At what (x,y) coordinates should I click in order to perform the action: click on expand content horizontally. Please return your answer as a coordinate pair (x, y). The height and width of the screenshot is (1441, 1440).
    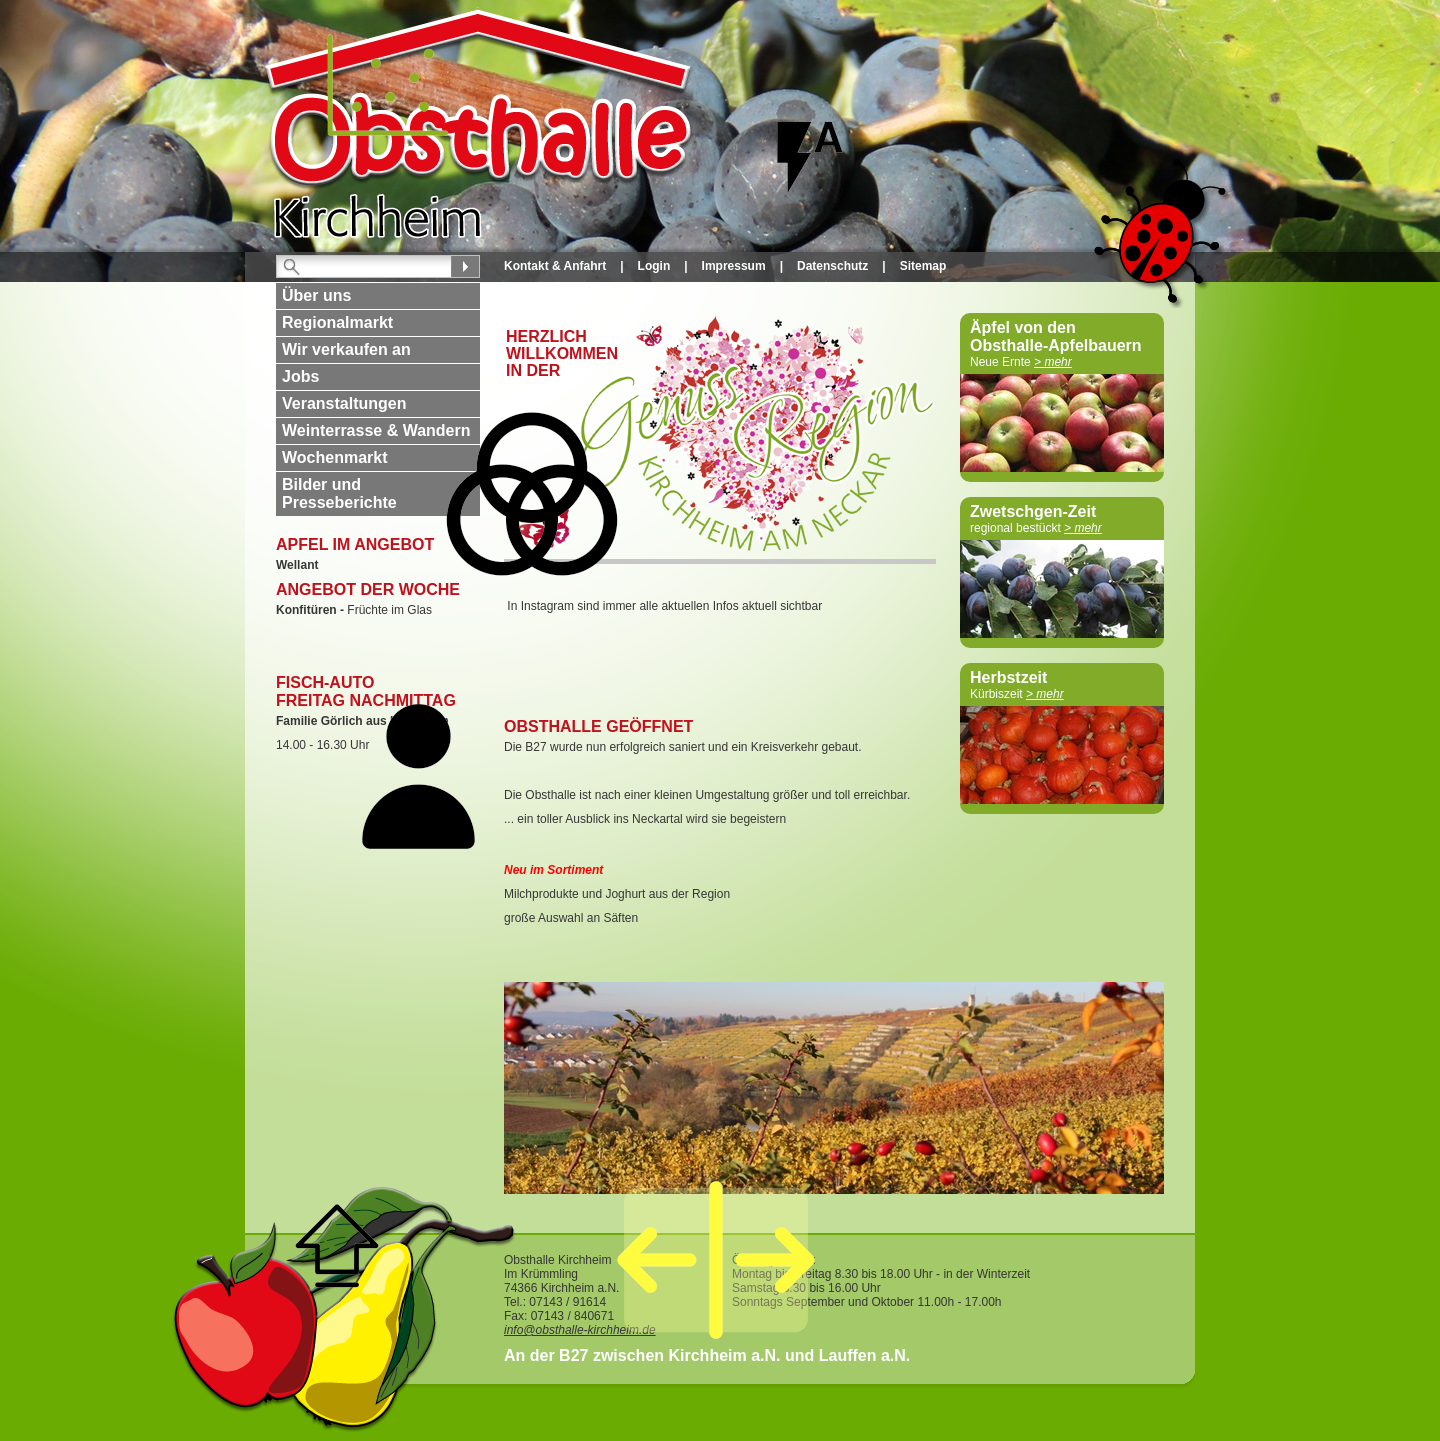
    Looking at the image, I should click on (716, 1260).